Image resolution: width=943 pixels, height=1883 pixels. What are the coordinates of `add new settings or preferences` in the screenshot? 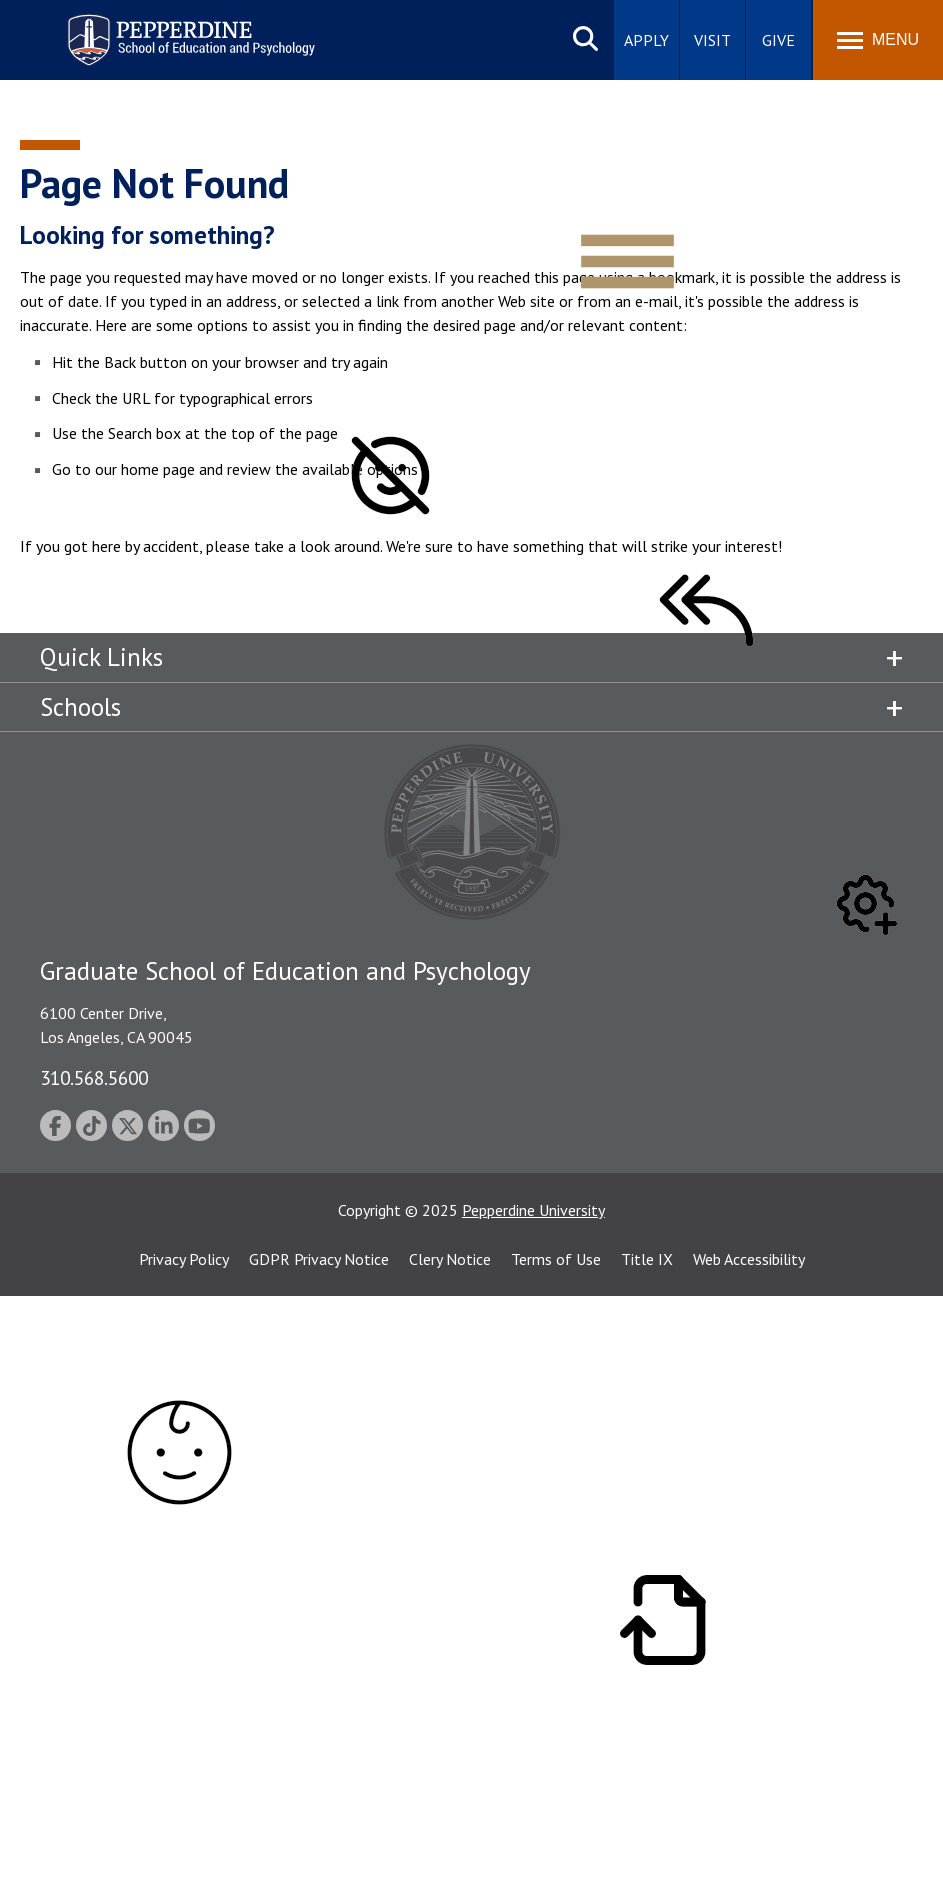 It's located at (865, 903).